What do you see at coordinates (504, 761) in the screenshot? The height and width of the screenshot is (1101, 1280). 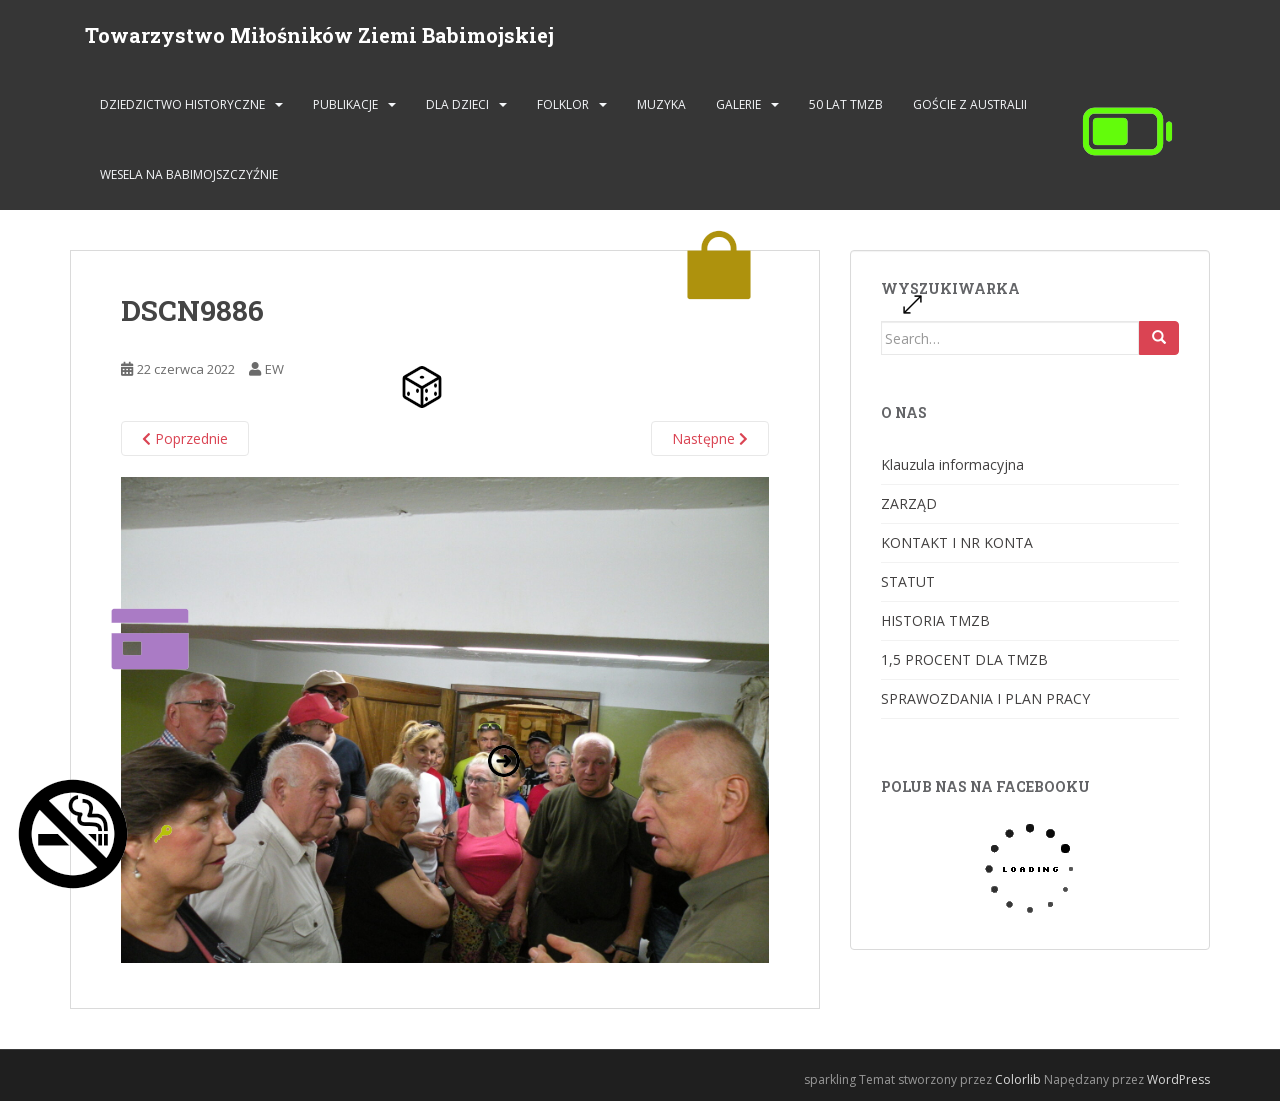 I see `go to next step or screen` at bounding box center [504, 761].